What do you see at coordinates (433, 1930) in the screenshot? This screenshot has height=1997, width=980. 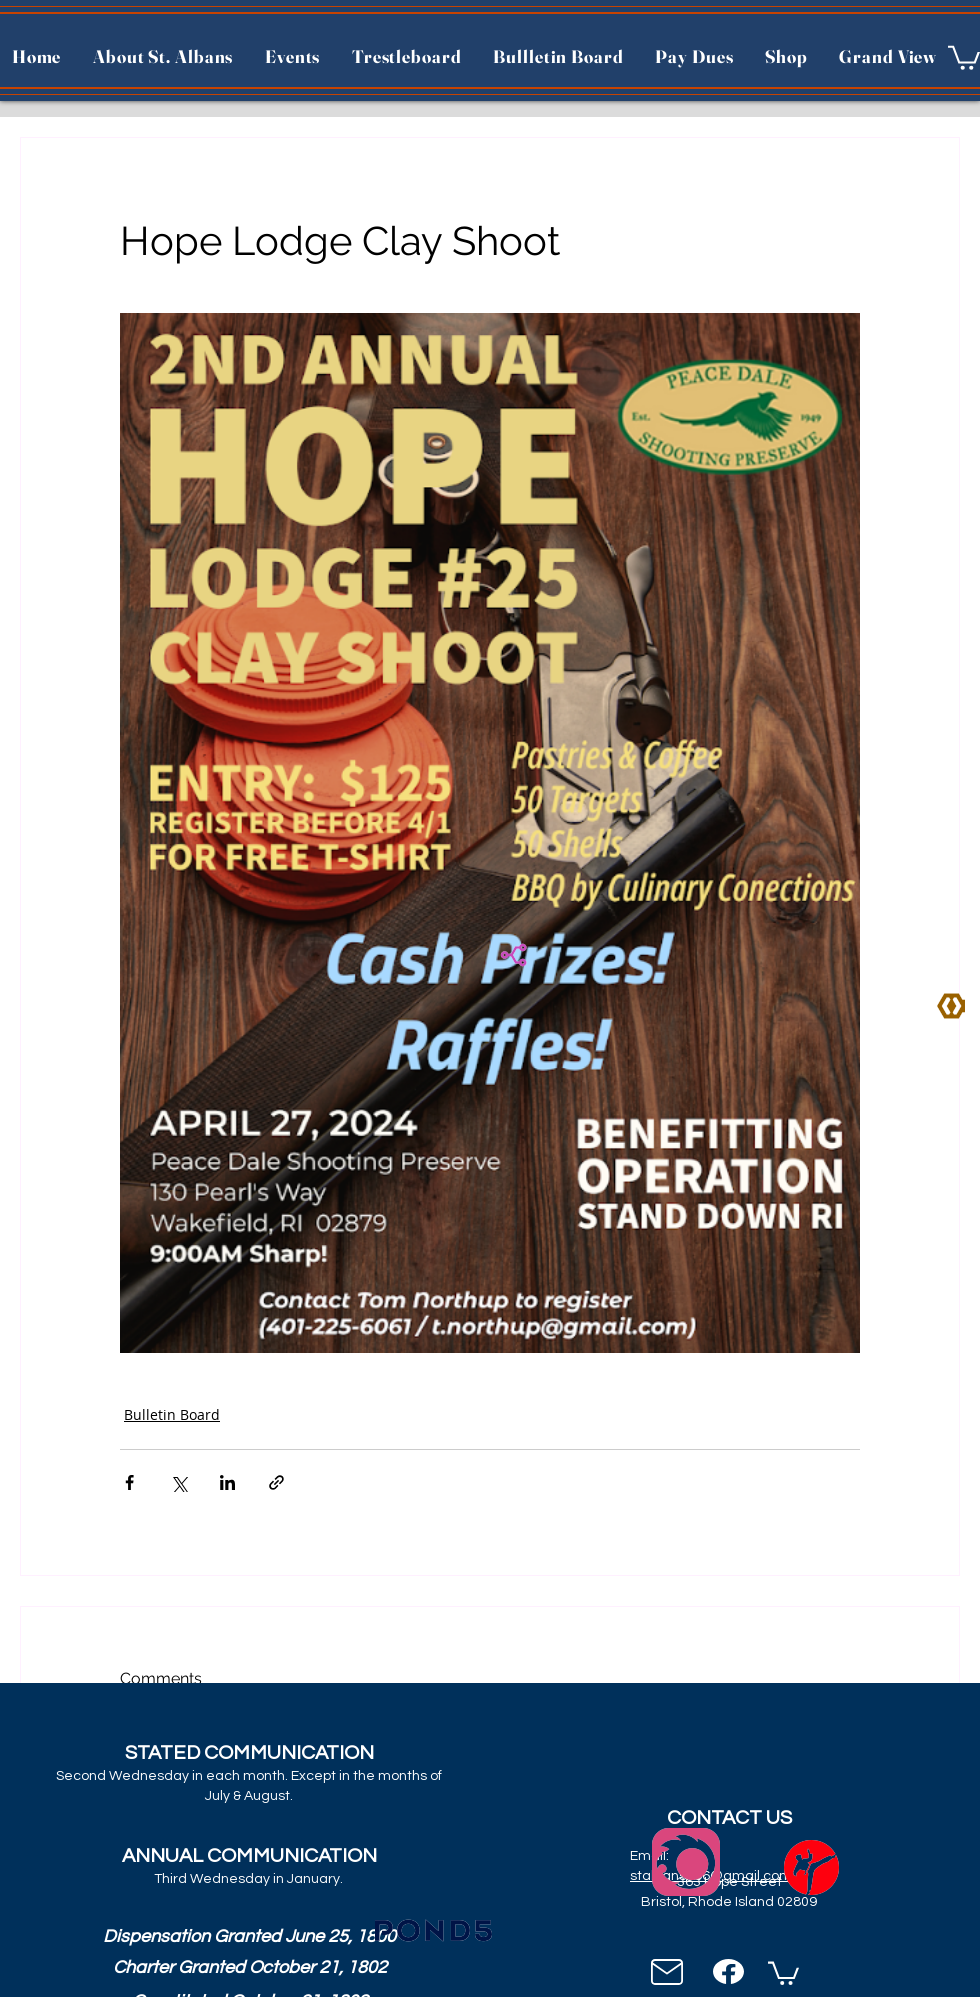 I see `visit pond5 stock media marketplace` at bounding box center [433, 1930].